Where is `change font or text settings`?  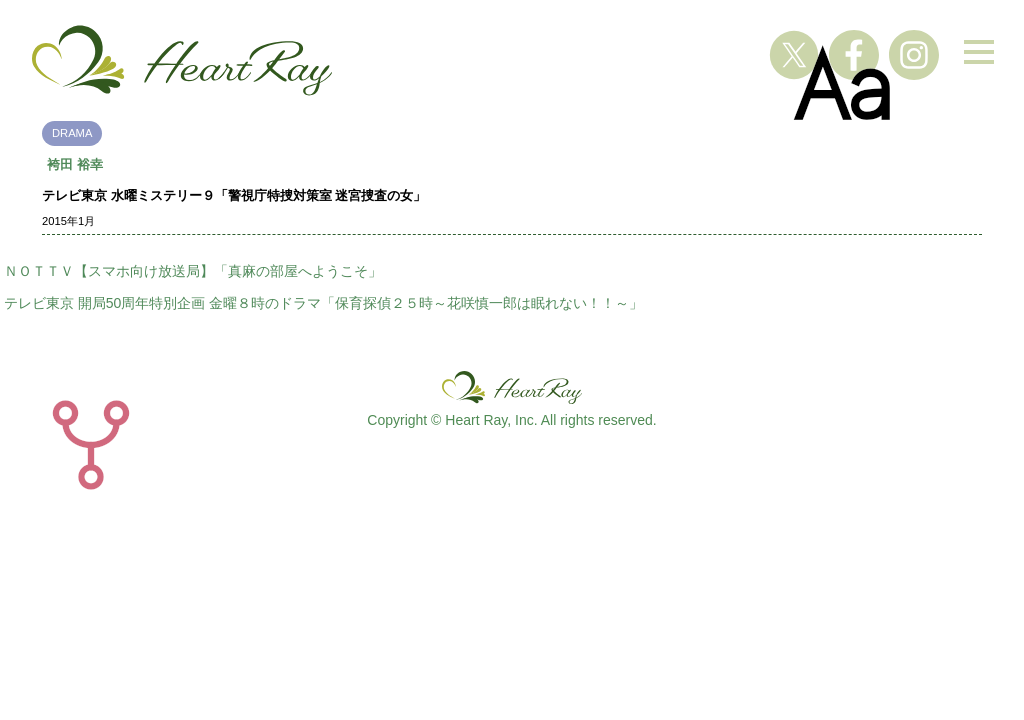
change font or text settings is located at coordinates (842, 85).